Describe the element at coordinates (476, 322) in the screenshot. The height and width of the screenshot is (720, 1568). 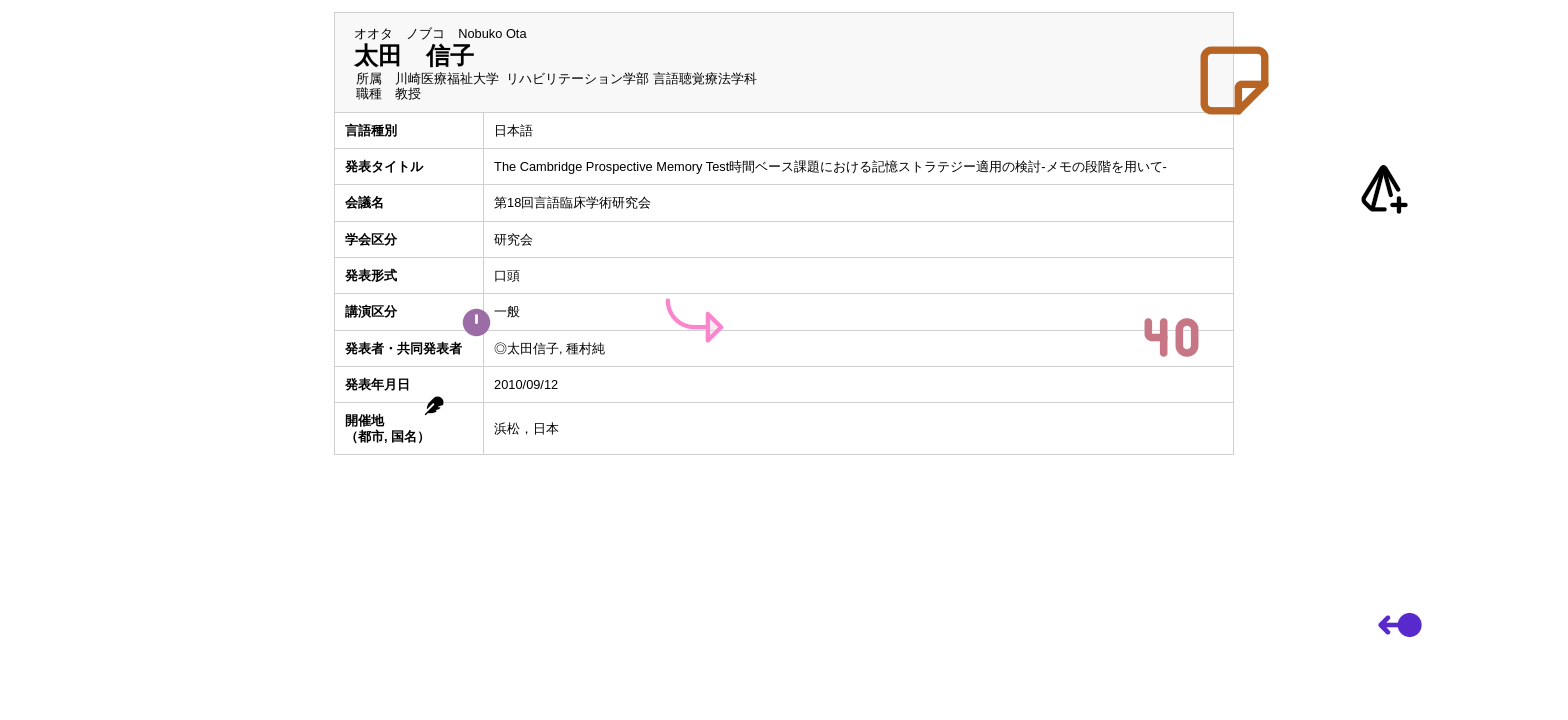
I see `indicates 12 o'clock or noon/midnight` at that location.